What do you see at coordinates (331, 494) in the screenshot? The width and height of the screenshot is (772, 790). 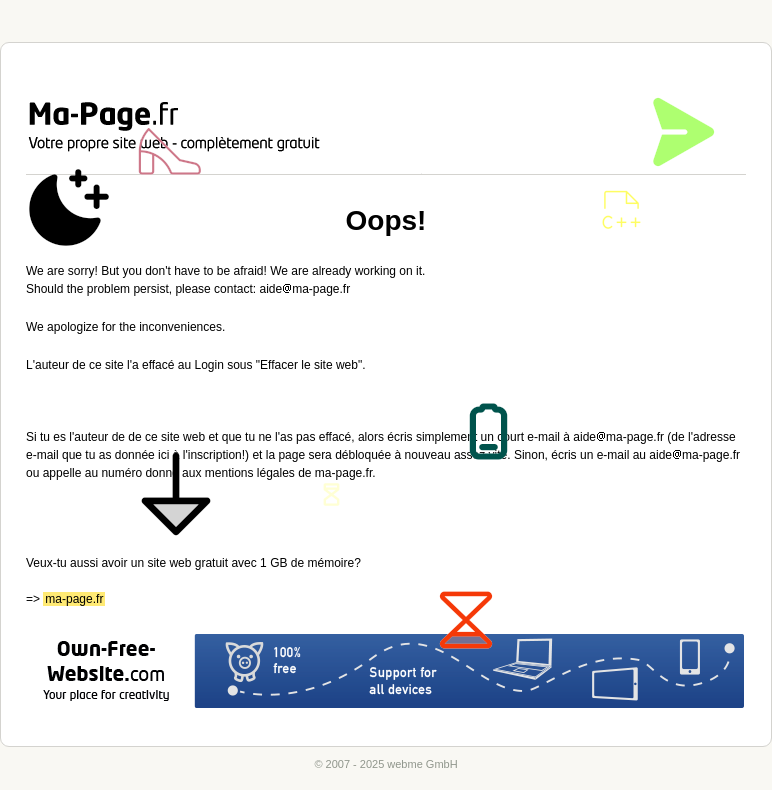 I see `indicates a timer or countdown just started` at bounding box center [331, 494].